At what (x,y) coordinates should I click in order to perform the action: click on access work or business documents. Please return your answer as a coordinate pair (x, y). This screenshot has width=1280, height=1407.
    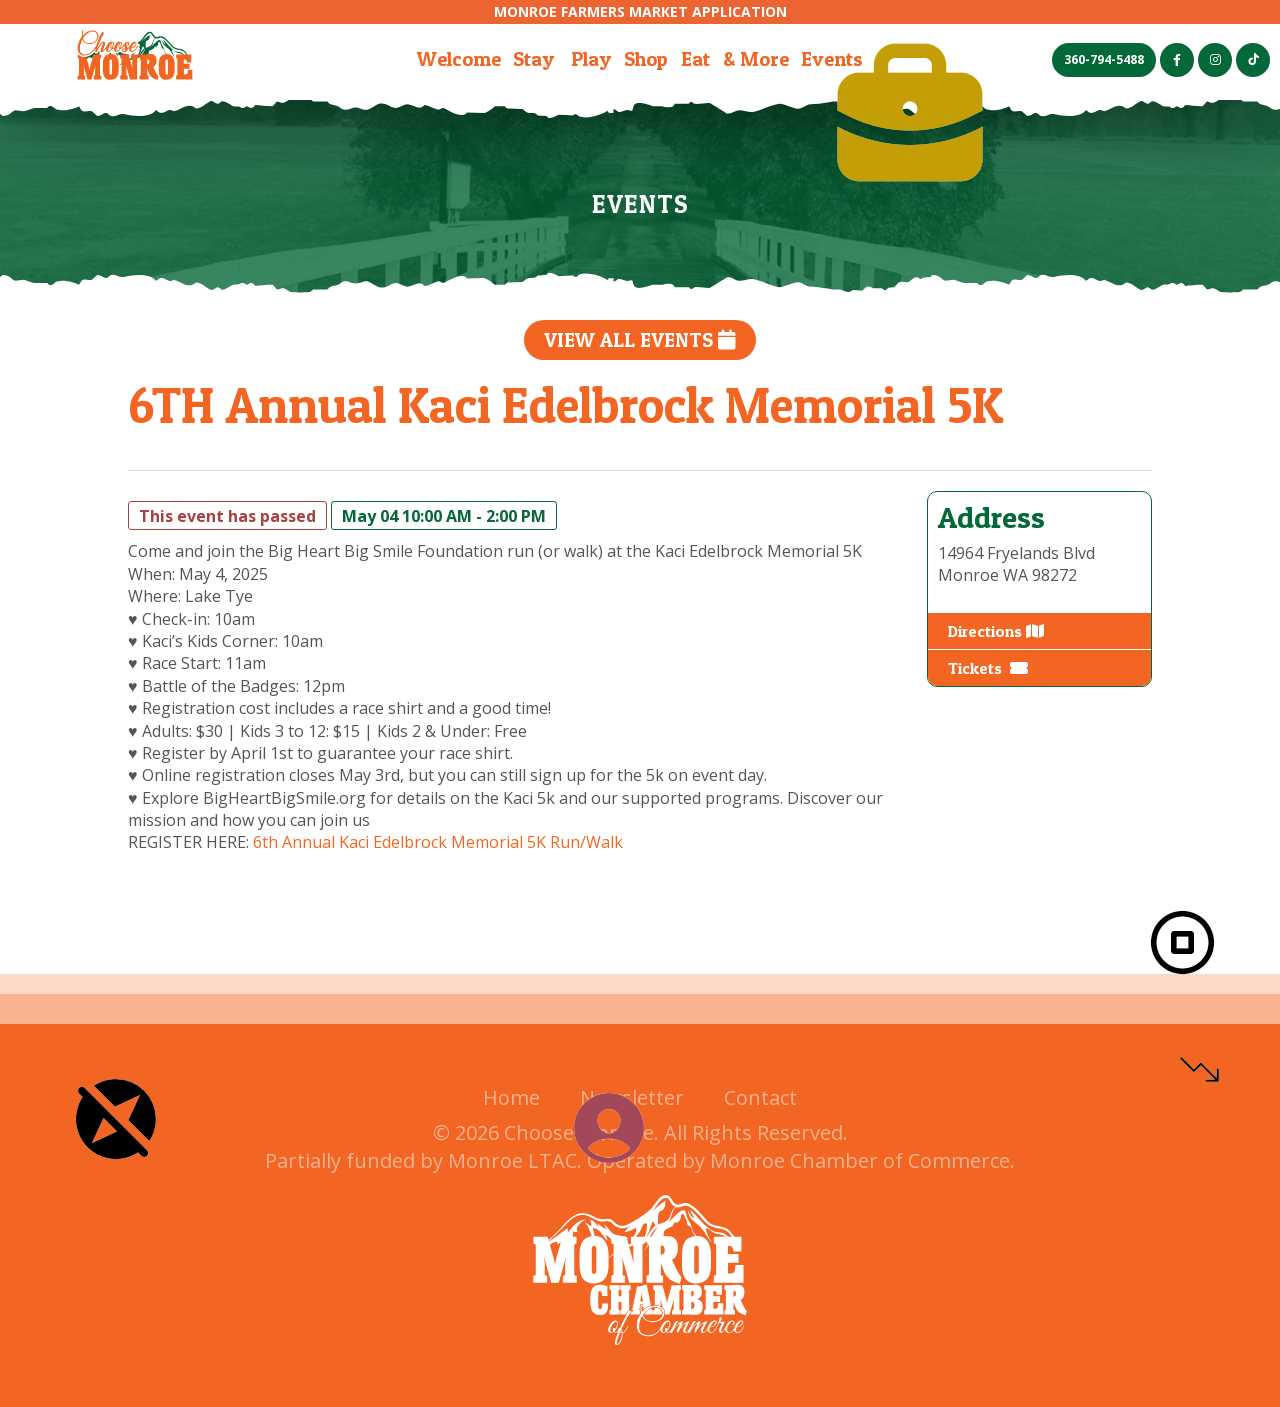
    Looking at the image, I should click on (910, 116).